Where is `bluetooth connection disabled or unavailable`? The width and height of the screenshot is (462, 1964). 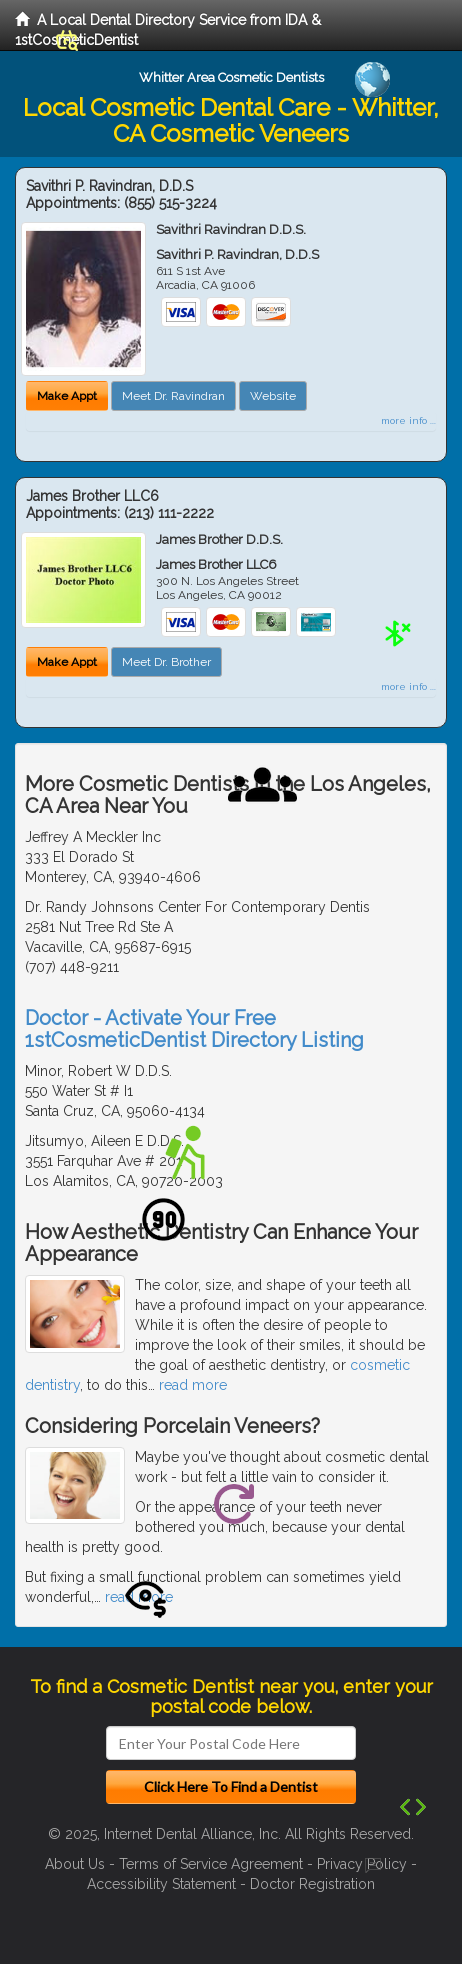
bluetooth connection disabled or unavailable is located at coordinates (396, 633).